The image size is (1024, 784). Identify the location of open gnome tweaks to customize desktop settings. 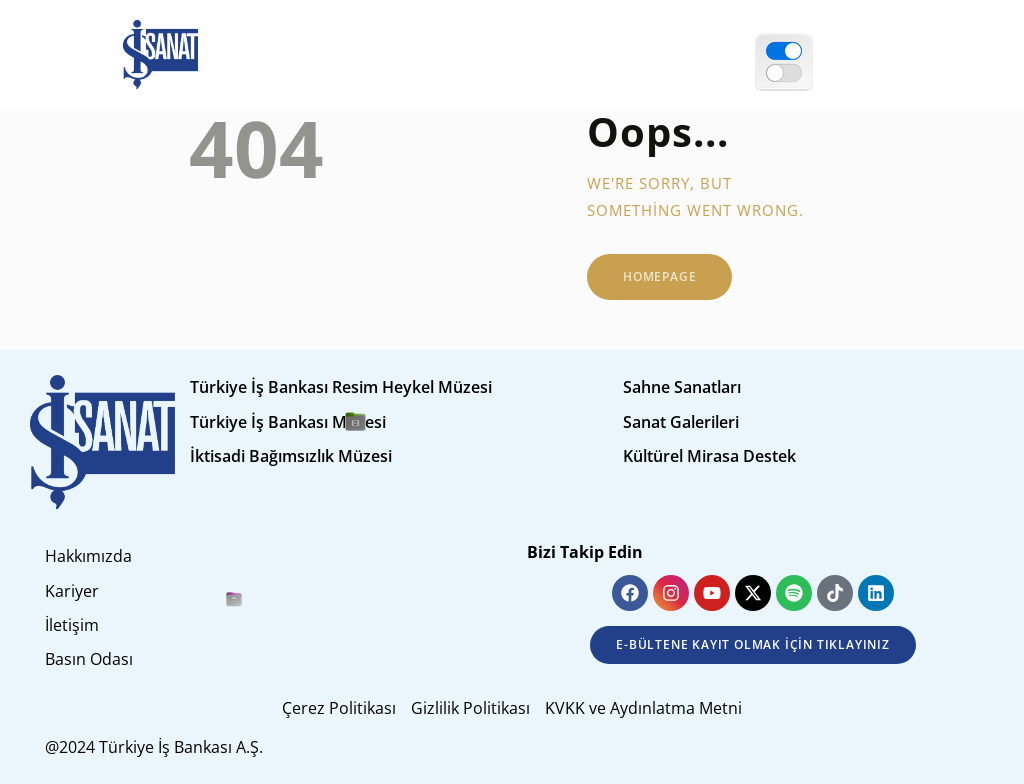
(784, 62).